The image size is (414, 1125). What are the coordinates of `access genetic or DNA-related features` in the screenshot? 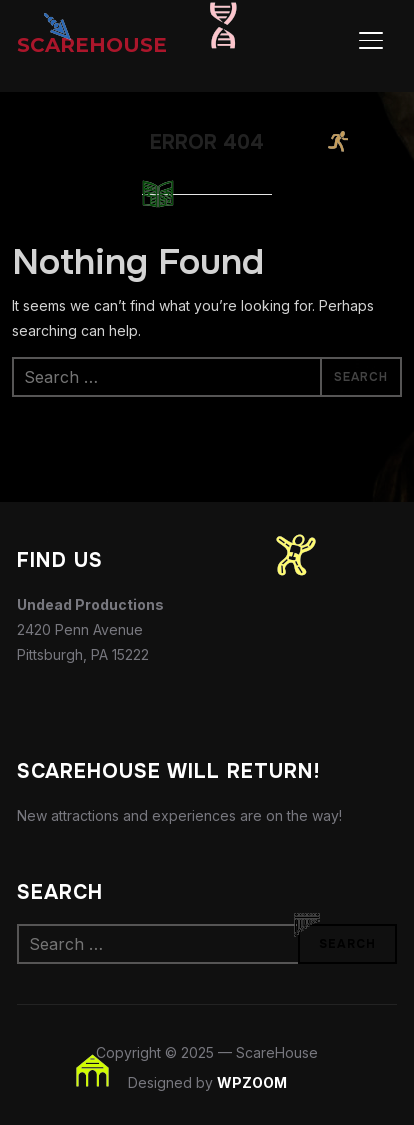 It's located at (223, 25).